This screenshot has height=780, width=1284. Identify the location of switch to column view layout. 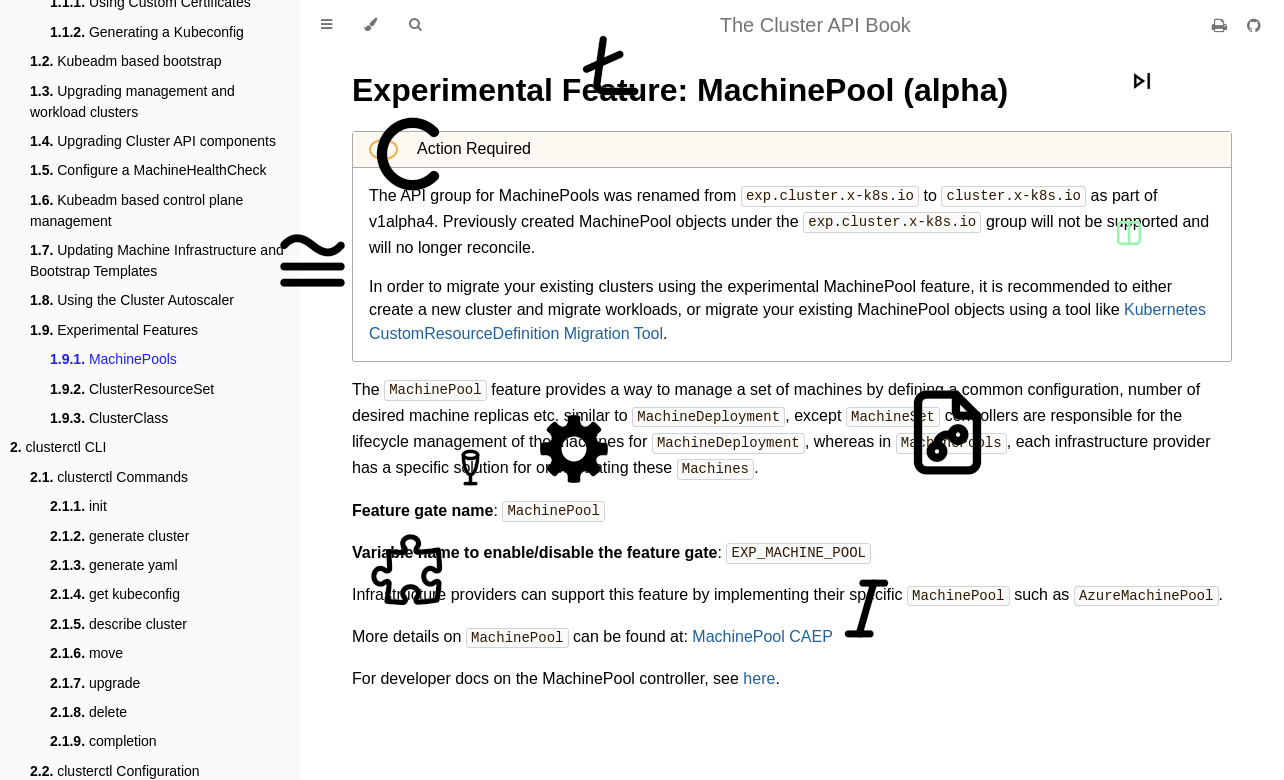
(1129, 233).